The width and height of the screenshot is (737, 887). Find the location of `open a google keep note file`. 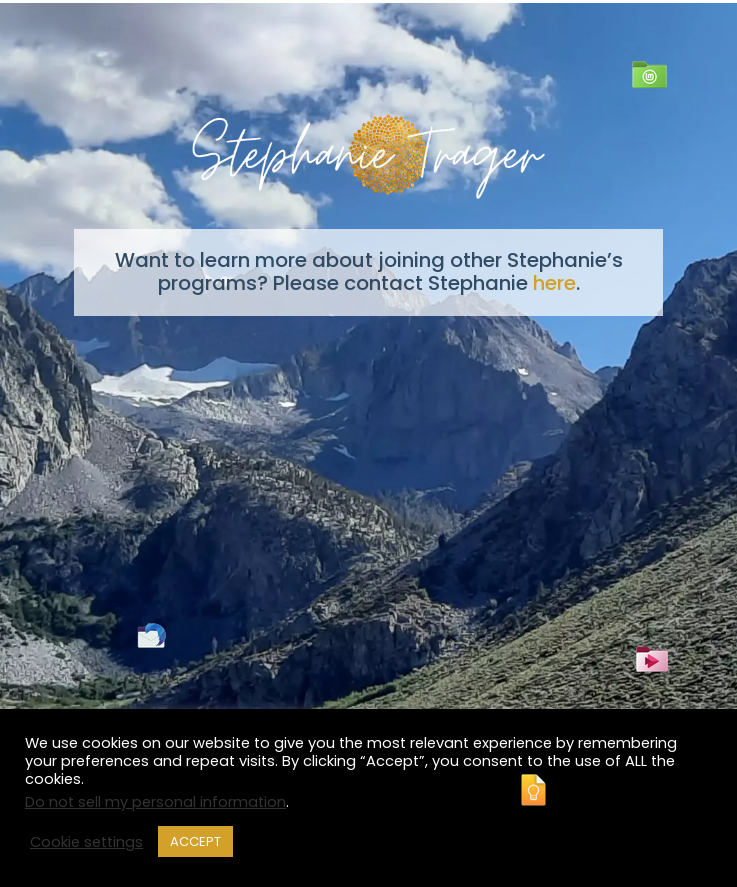

open a google keep note file is located at coordinates (533, 790).